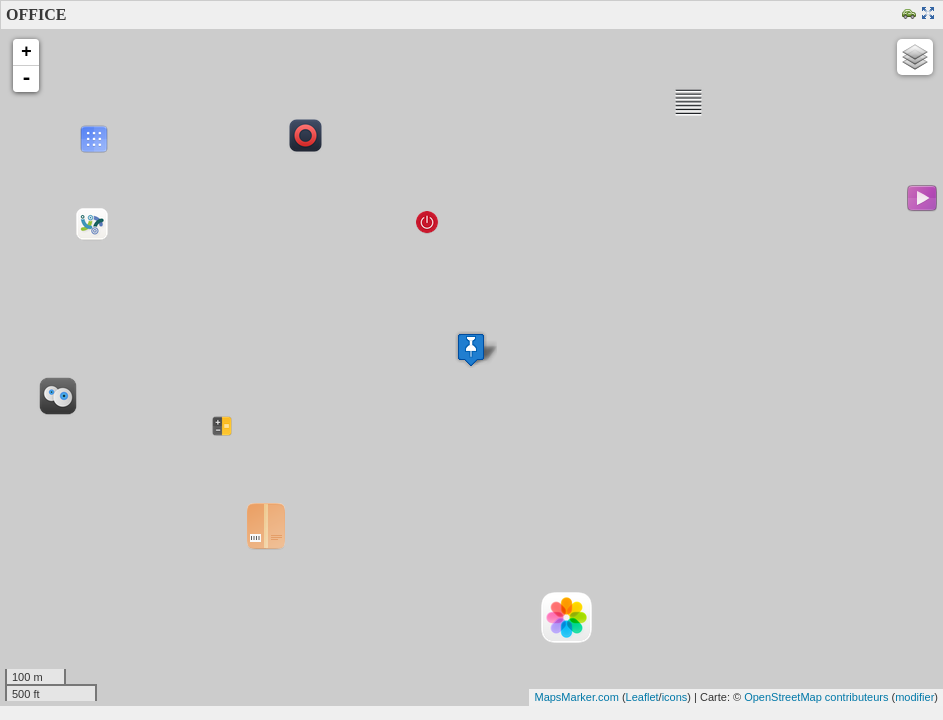 The height and width of the screenshot is (720, 943). What do you see at coordinates (94, 139) in the screenshot?
I see `open the app launcher or application grid` at bounding box center [94, 139].